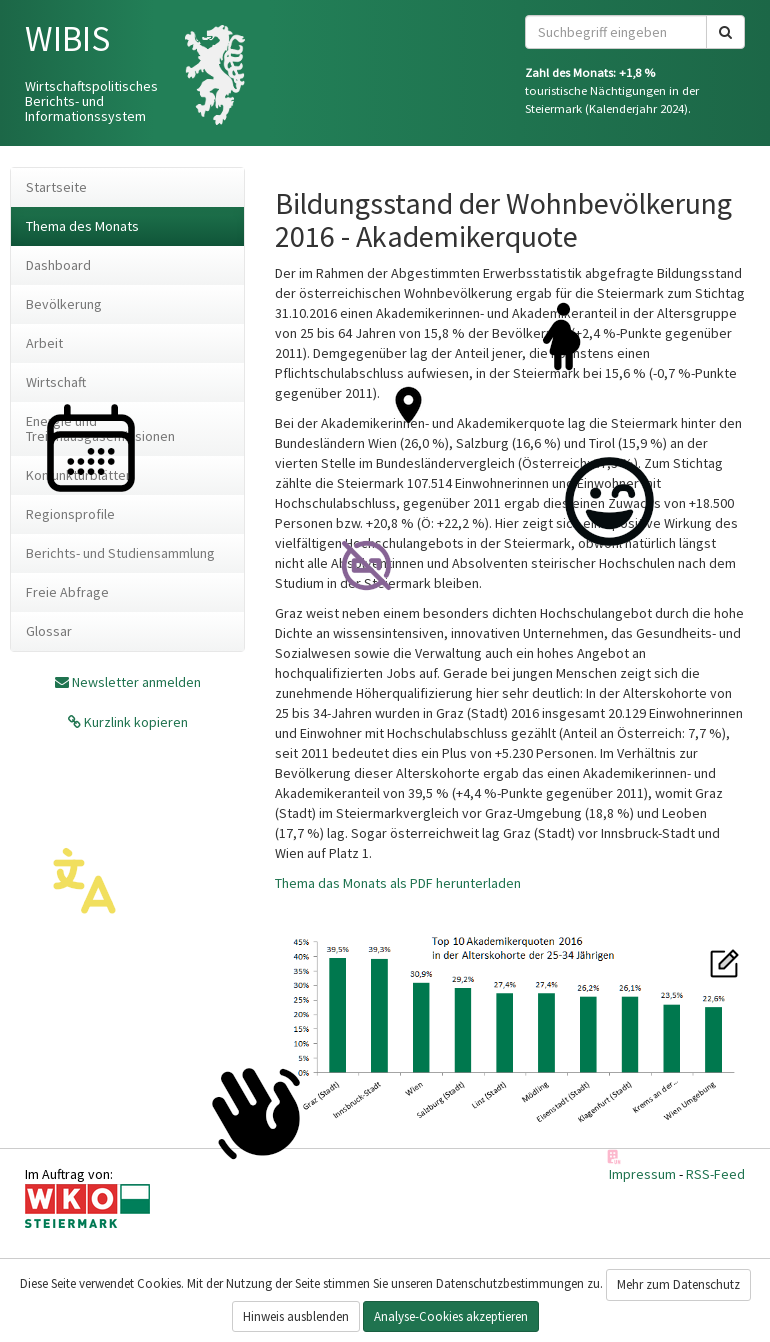  Describe the element at coordinates (408, 405) in the screenshot. I see `view current location on map` at that location.